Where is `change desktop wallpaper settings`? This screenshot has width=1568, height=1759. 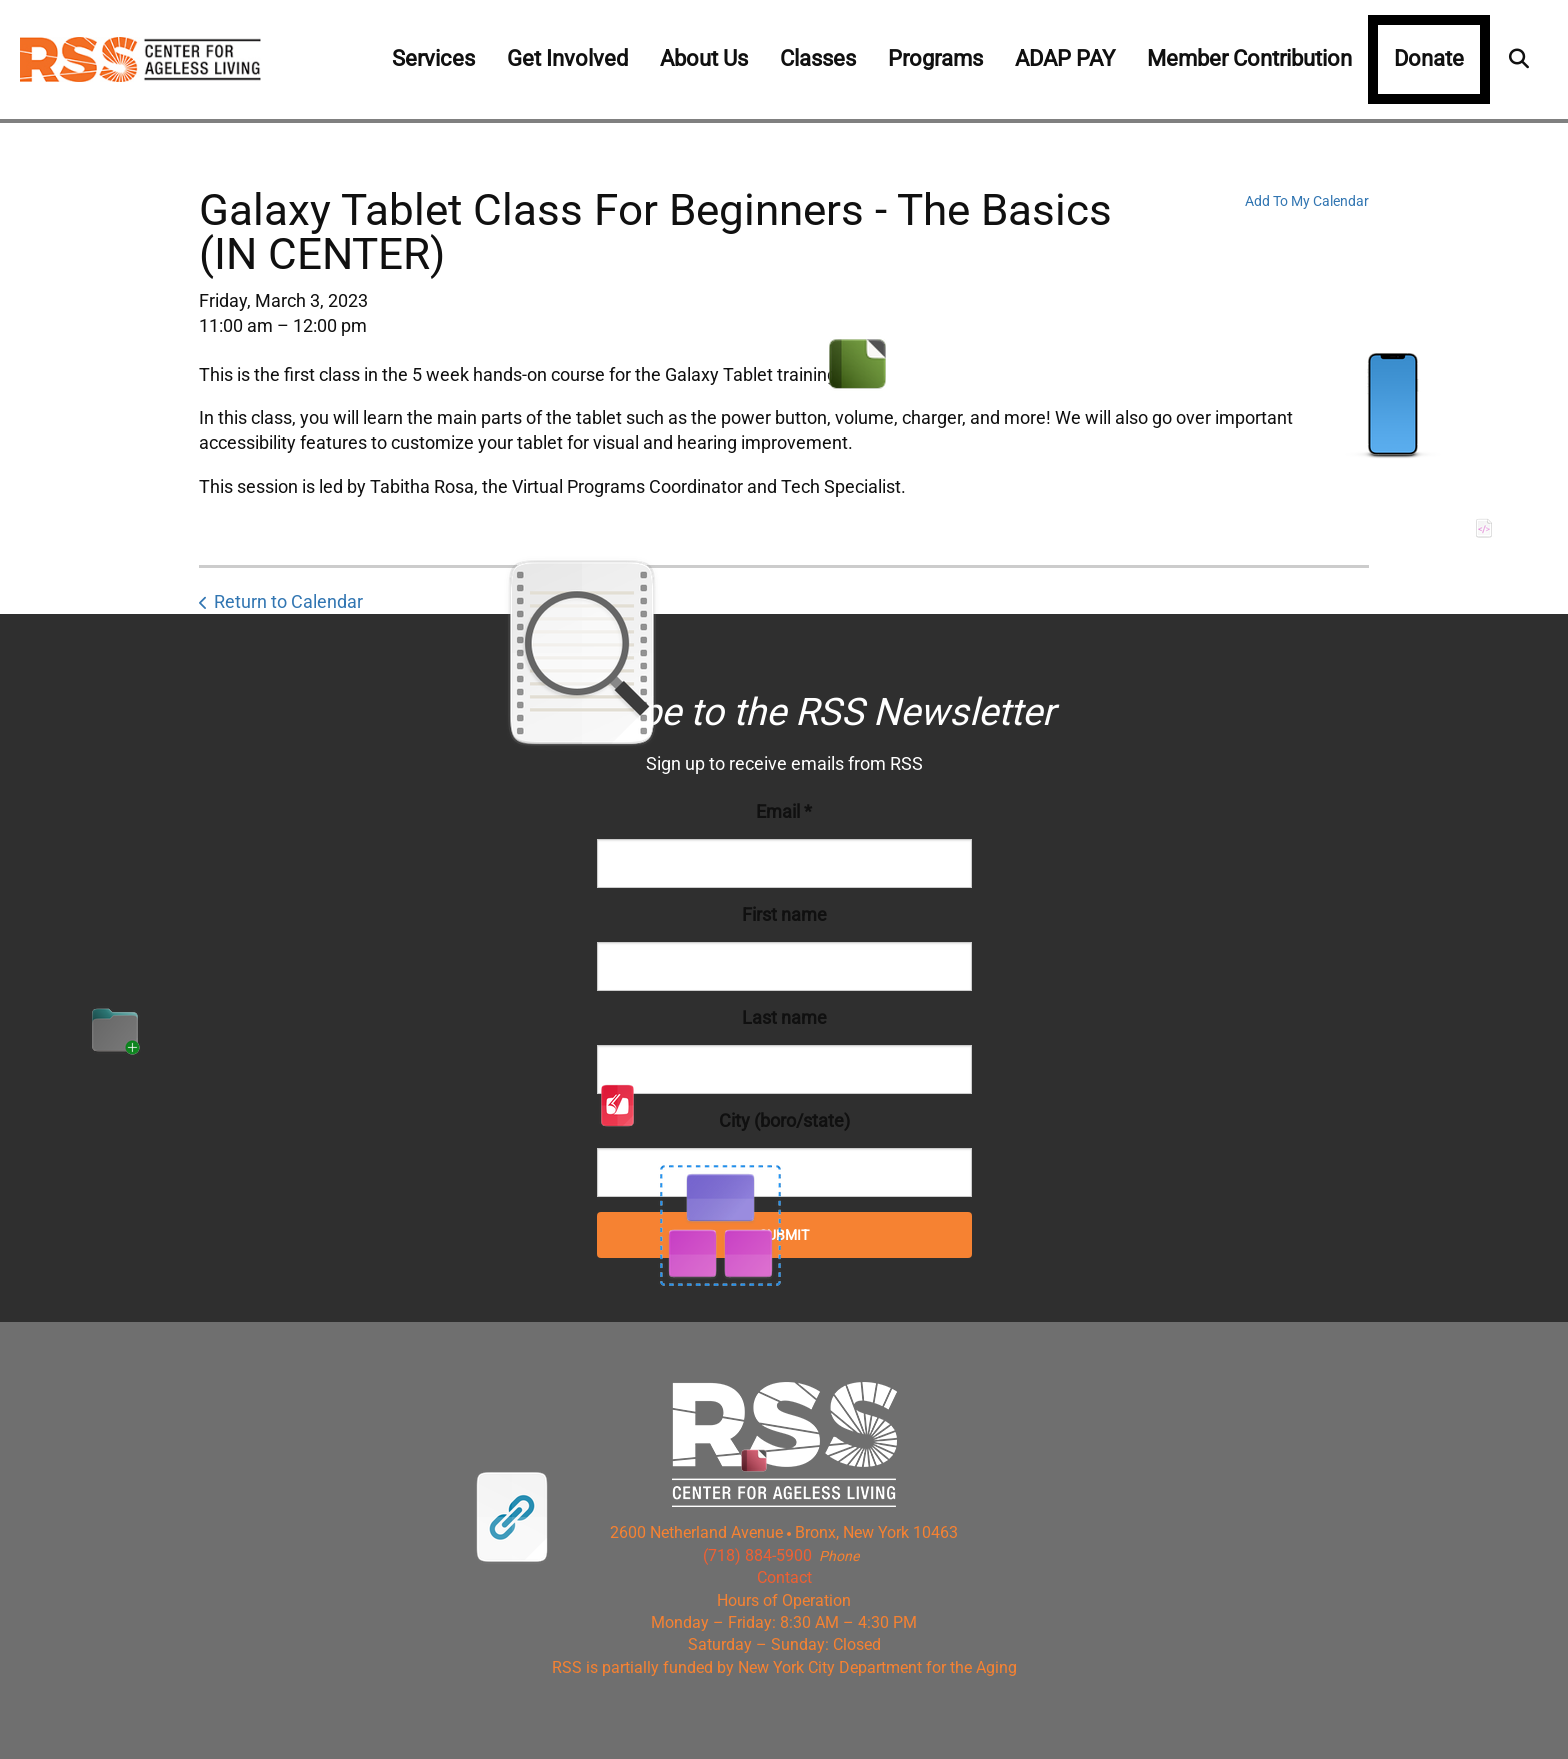
change desktop wallpaper settings is located at coordinates (754, 1460).